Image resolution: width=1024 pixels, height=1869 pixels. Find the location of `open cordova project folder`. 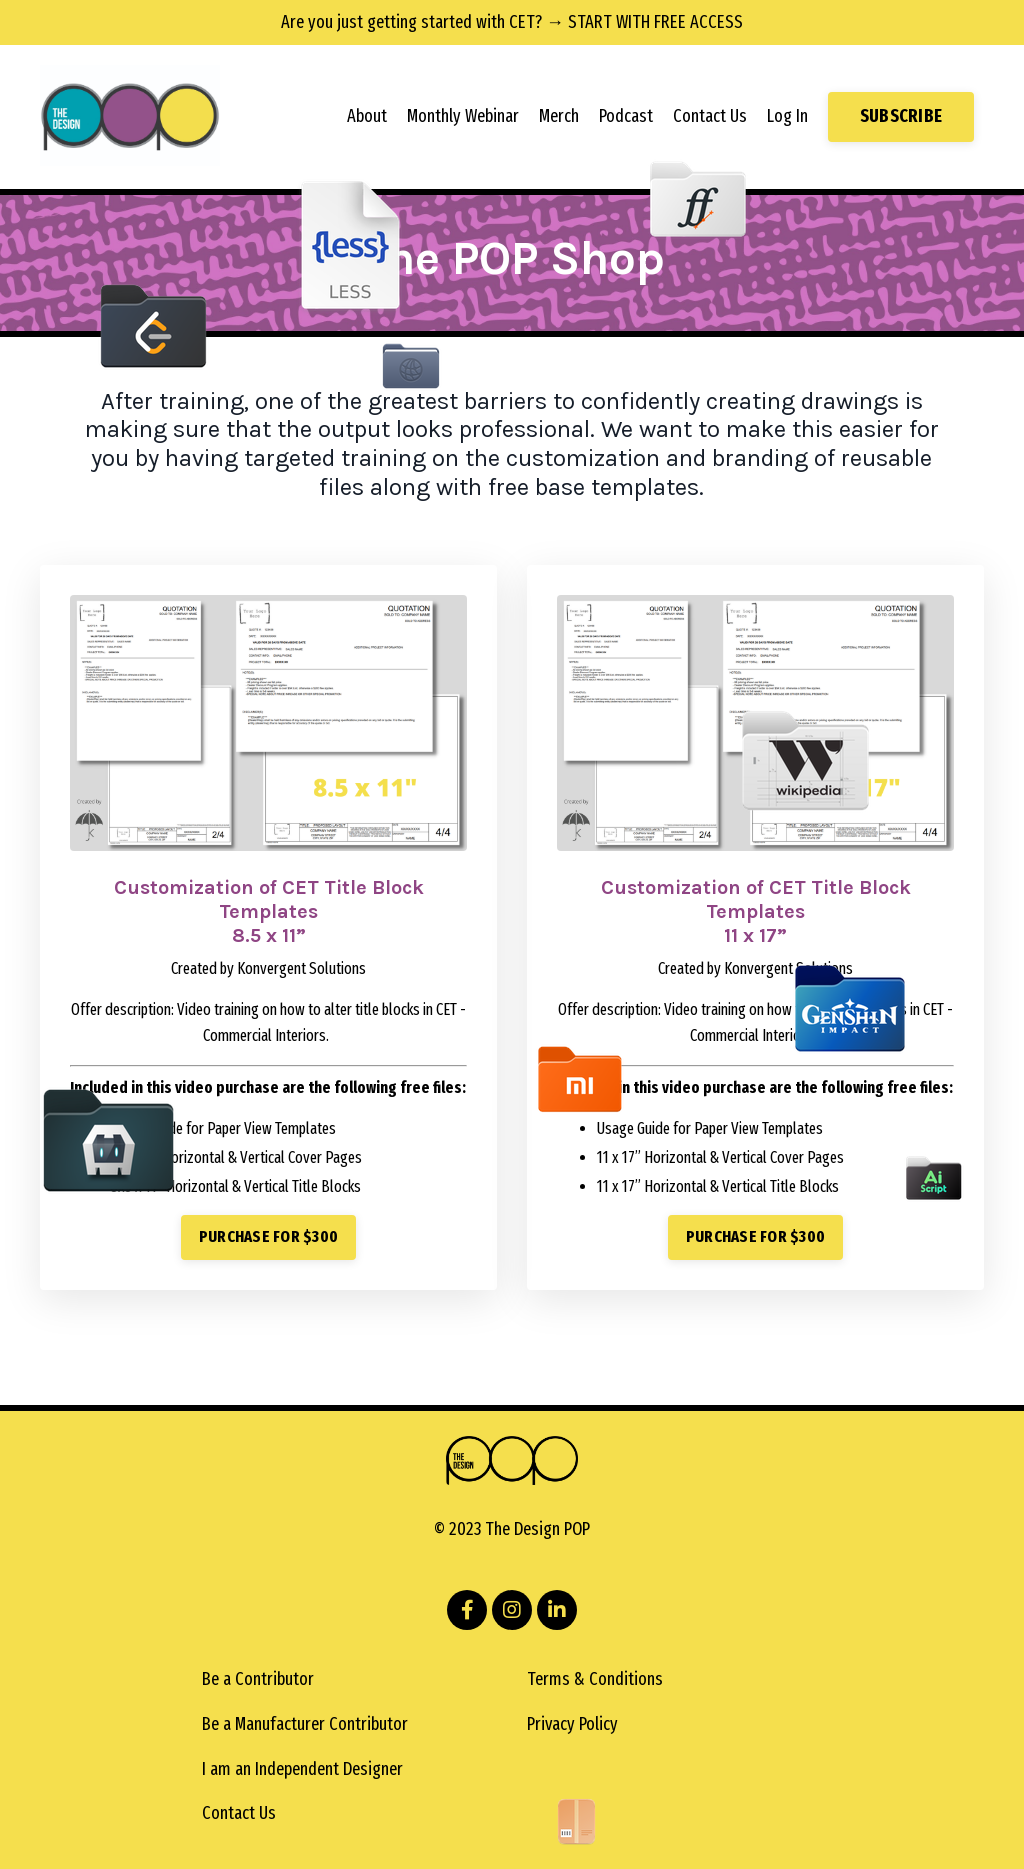

open cordova project folder is located at coordinates (108, 1144).